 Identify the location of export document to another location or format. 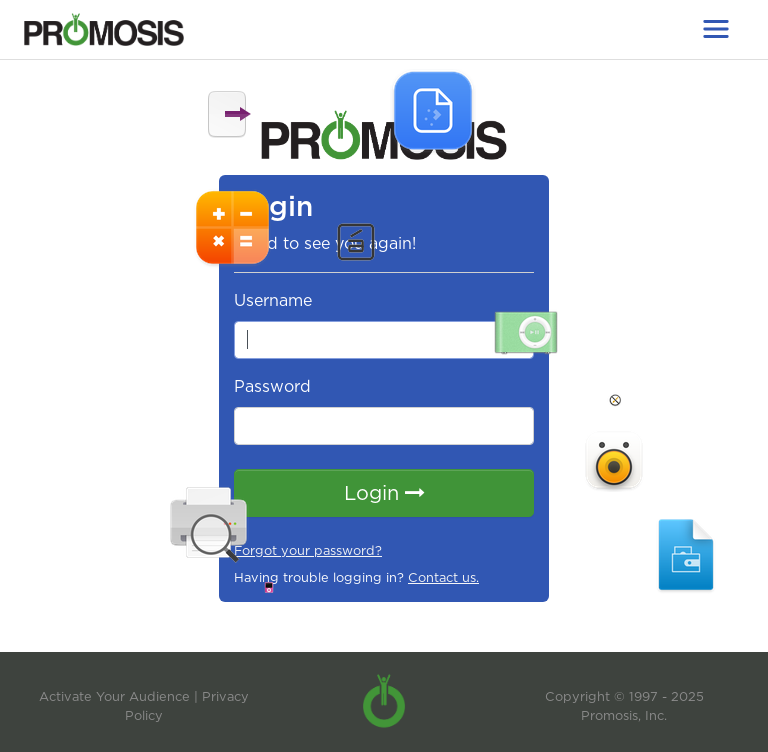
(227, 114).